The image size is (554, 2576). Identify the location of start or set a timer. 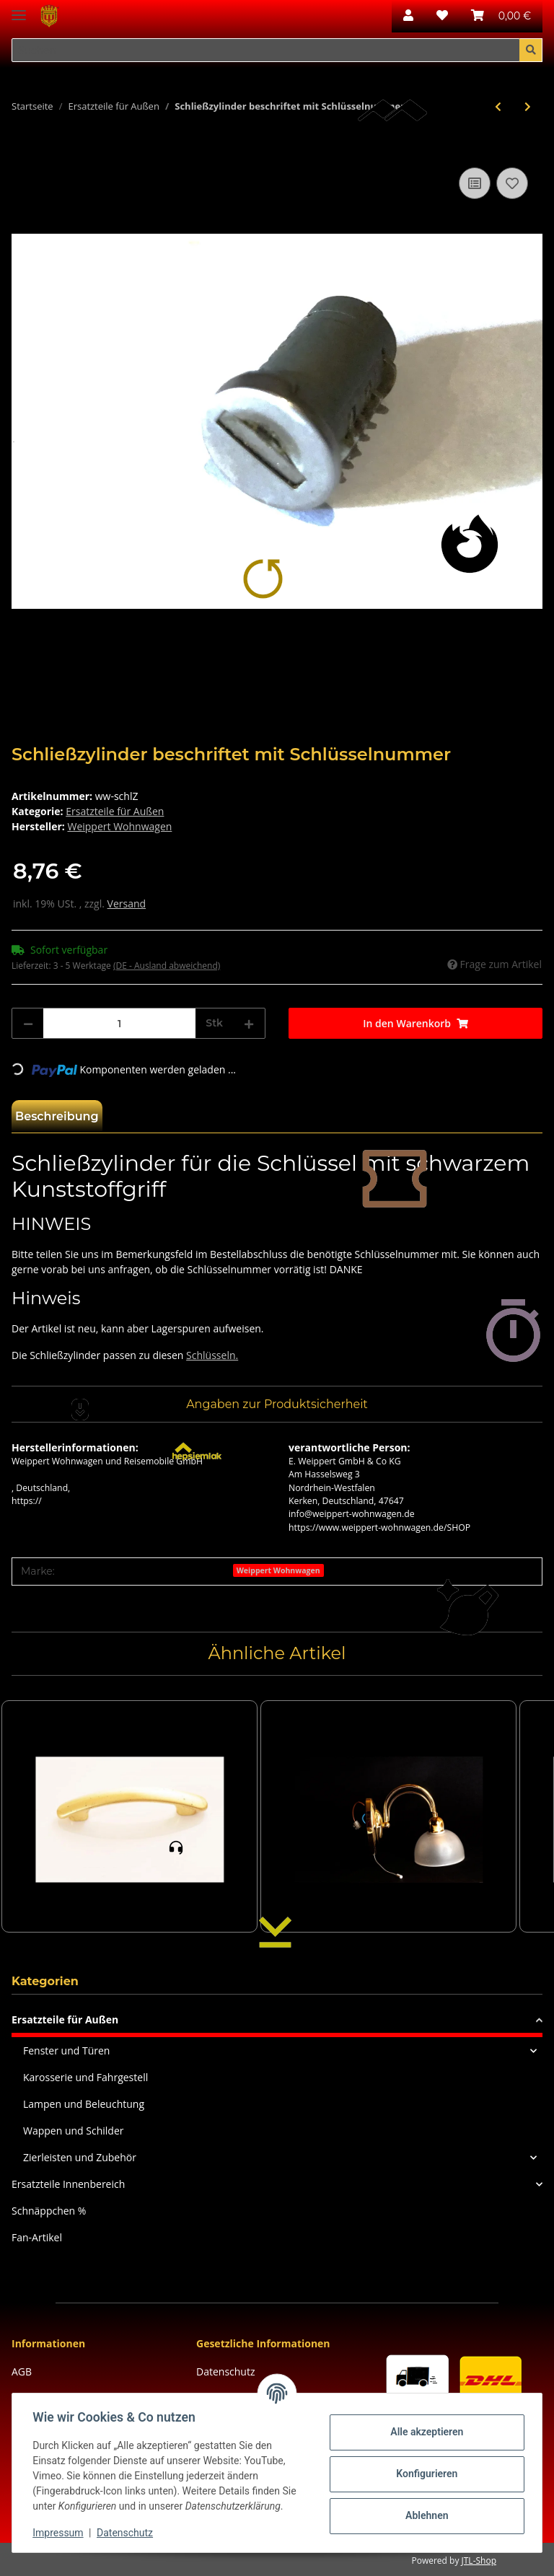
(513, 1332).